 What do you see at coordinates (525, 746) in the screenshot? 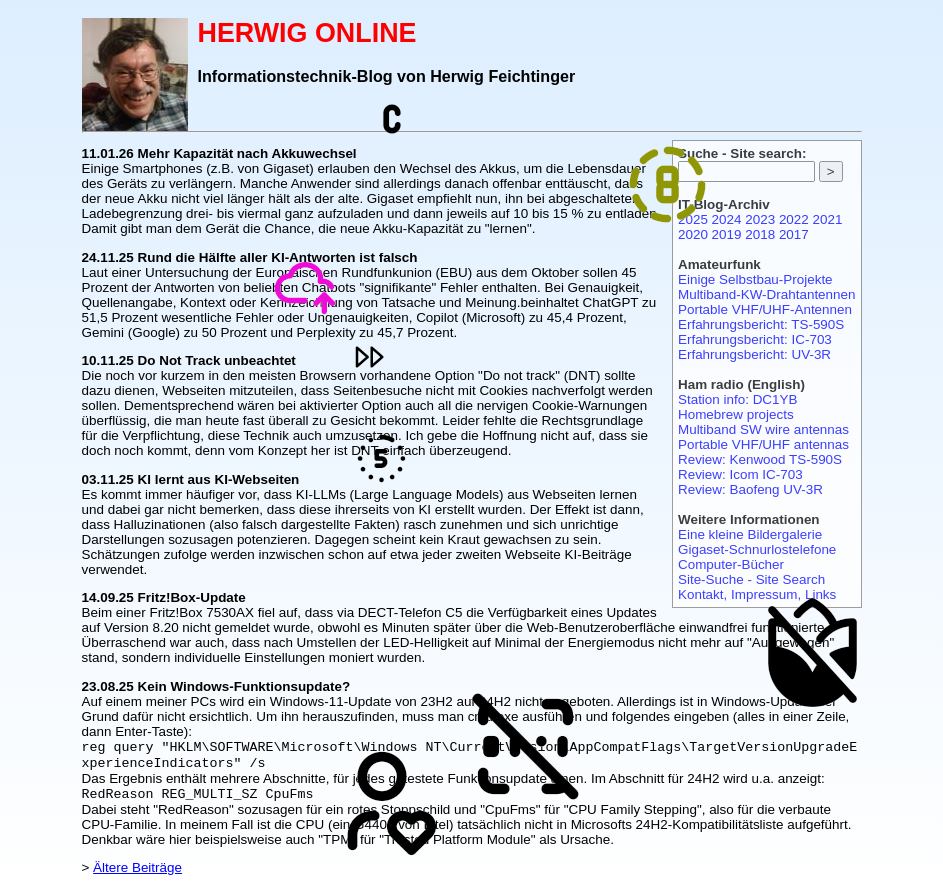
I see `barcode scanning is disabled` at bounding box center [525, 746].